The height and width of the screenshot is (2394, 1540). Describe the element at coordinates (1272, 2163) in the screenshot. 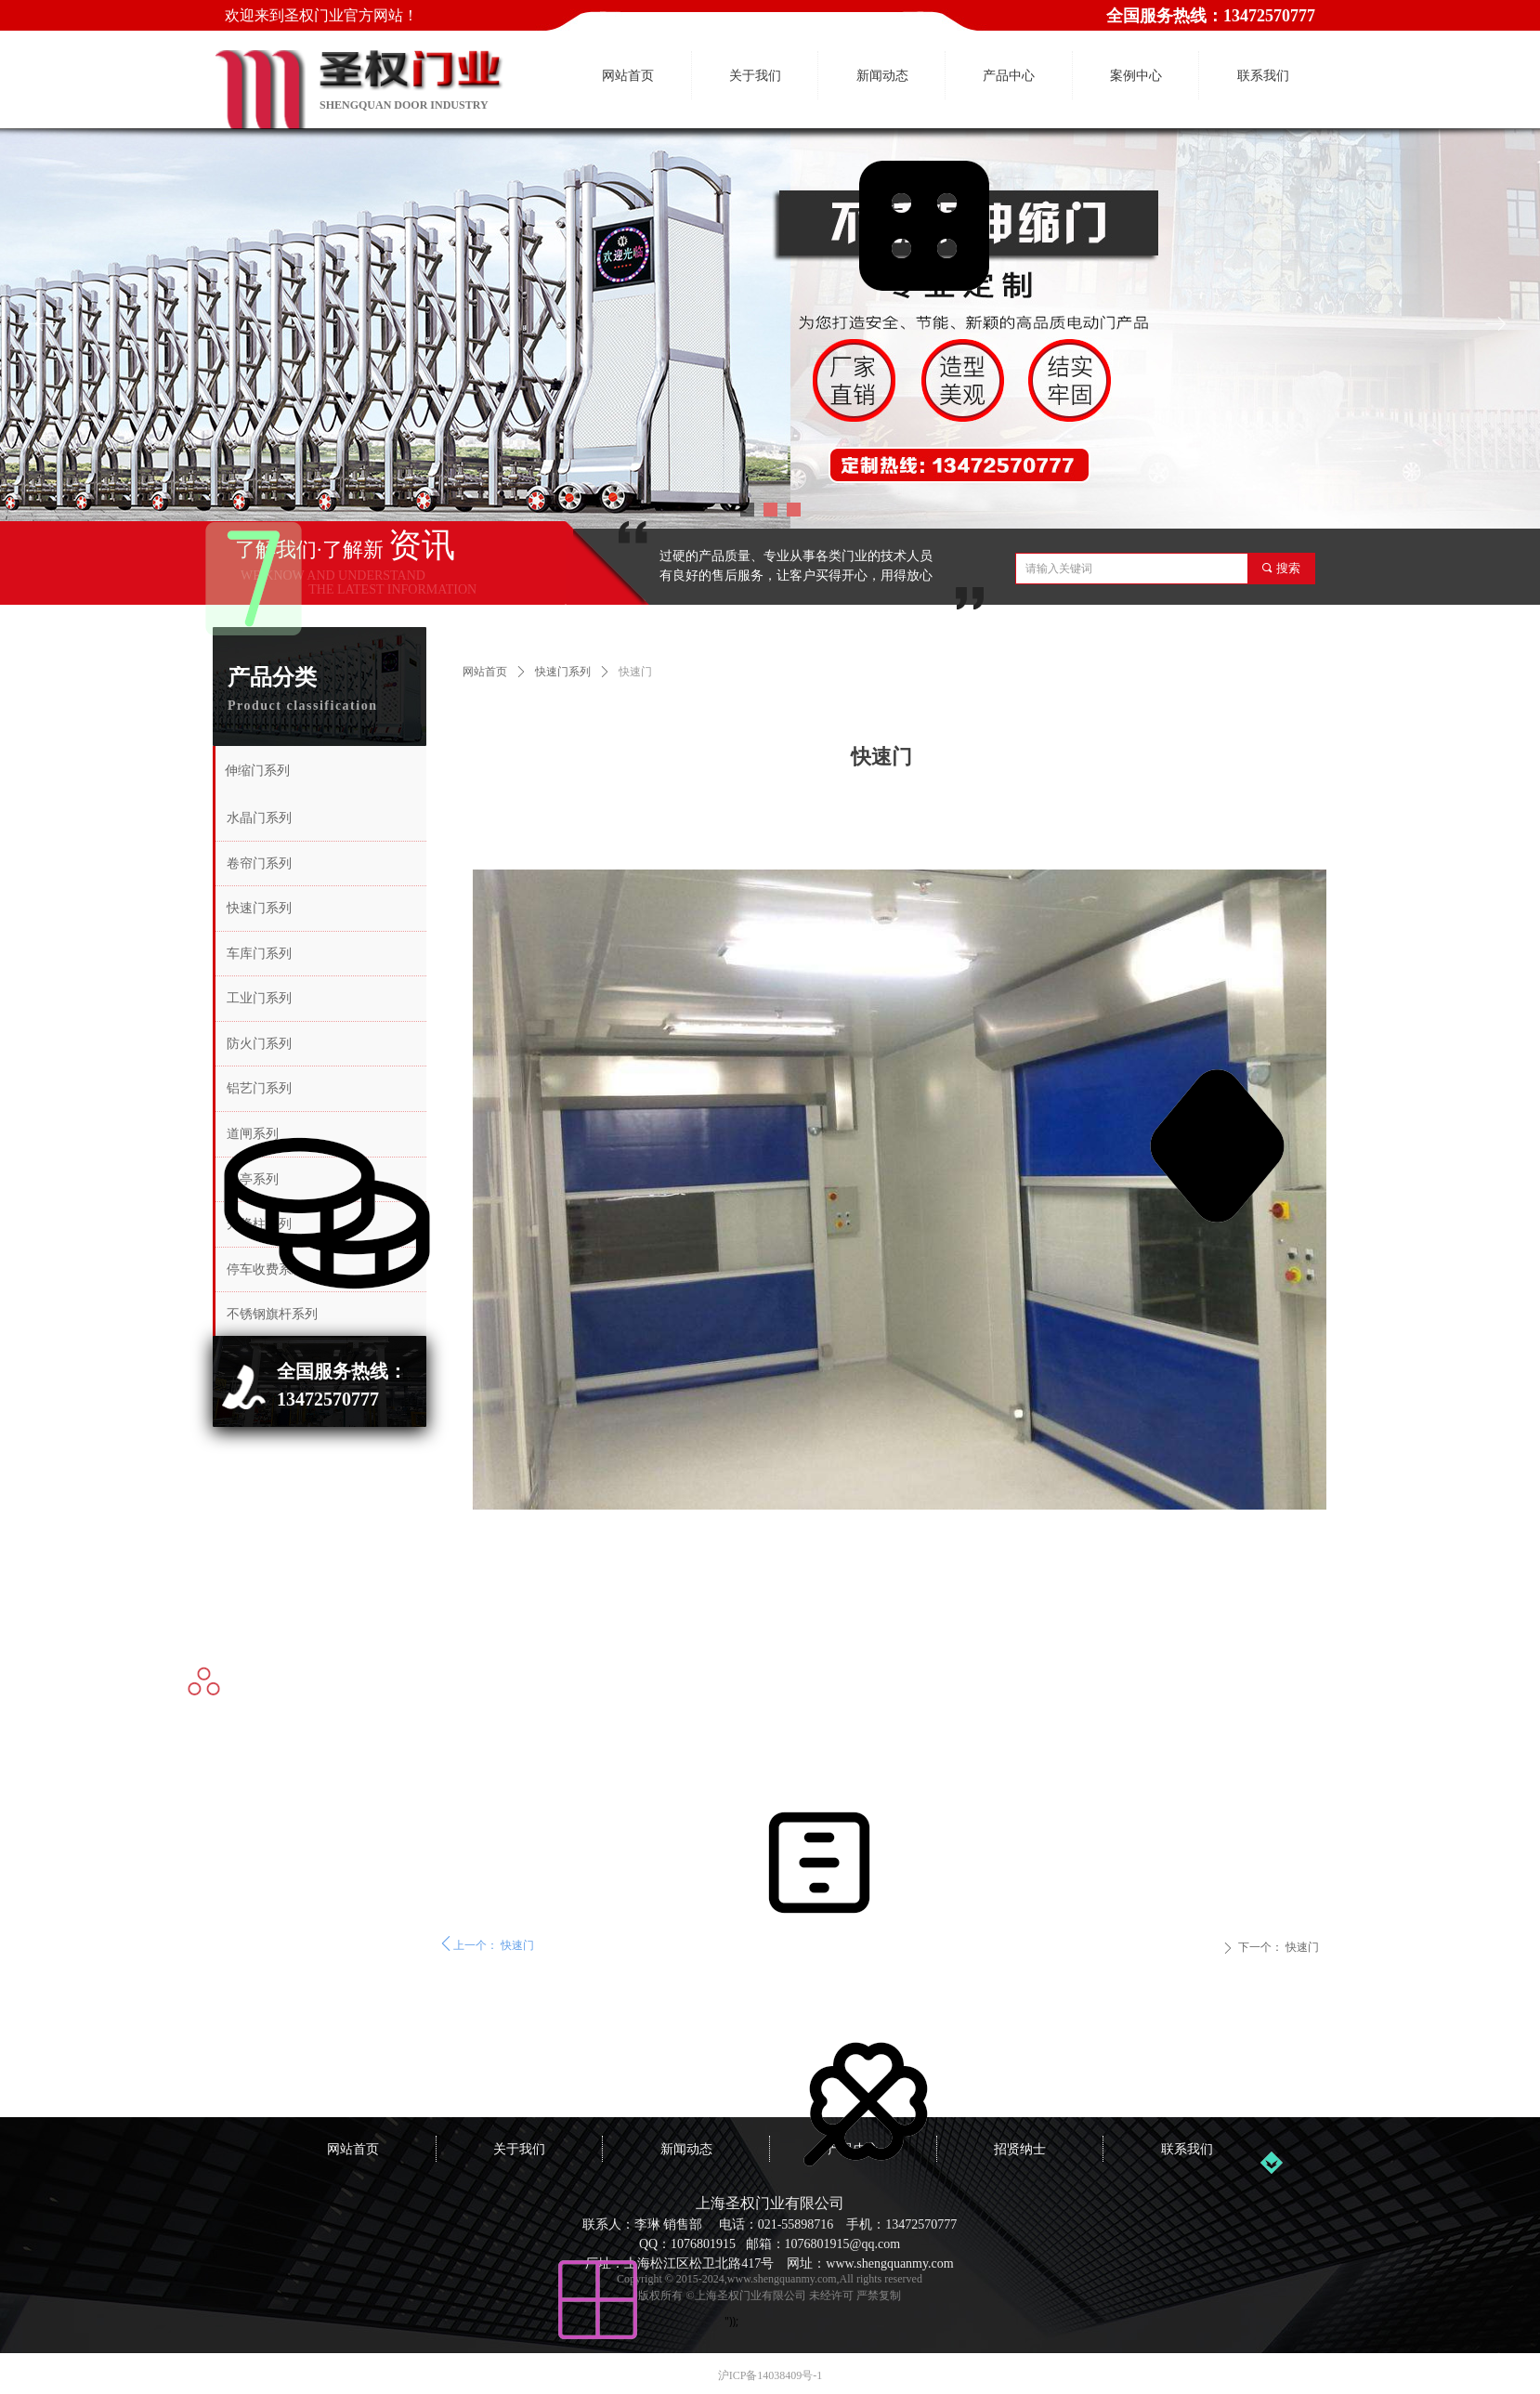

I see `discord hypesquad house of balance badge` at that location.